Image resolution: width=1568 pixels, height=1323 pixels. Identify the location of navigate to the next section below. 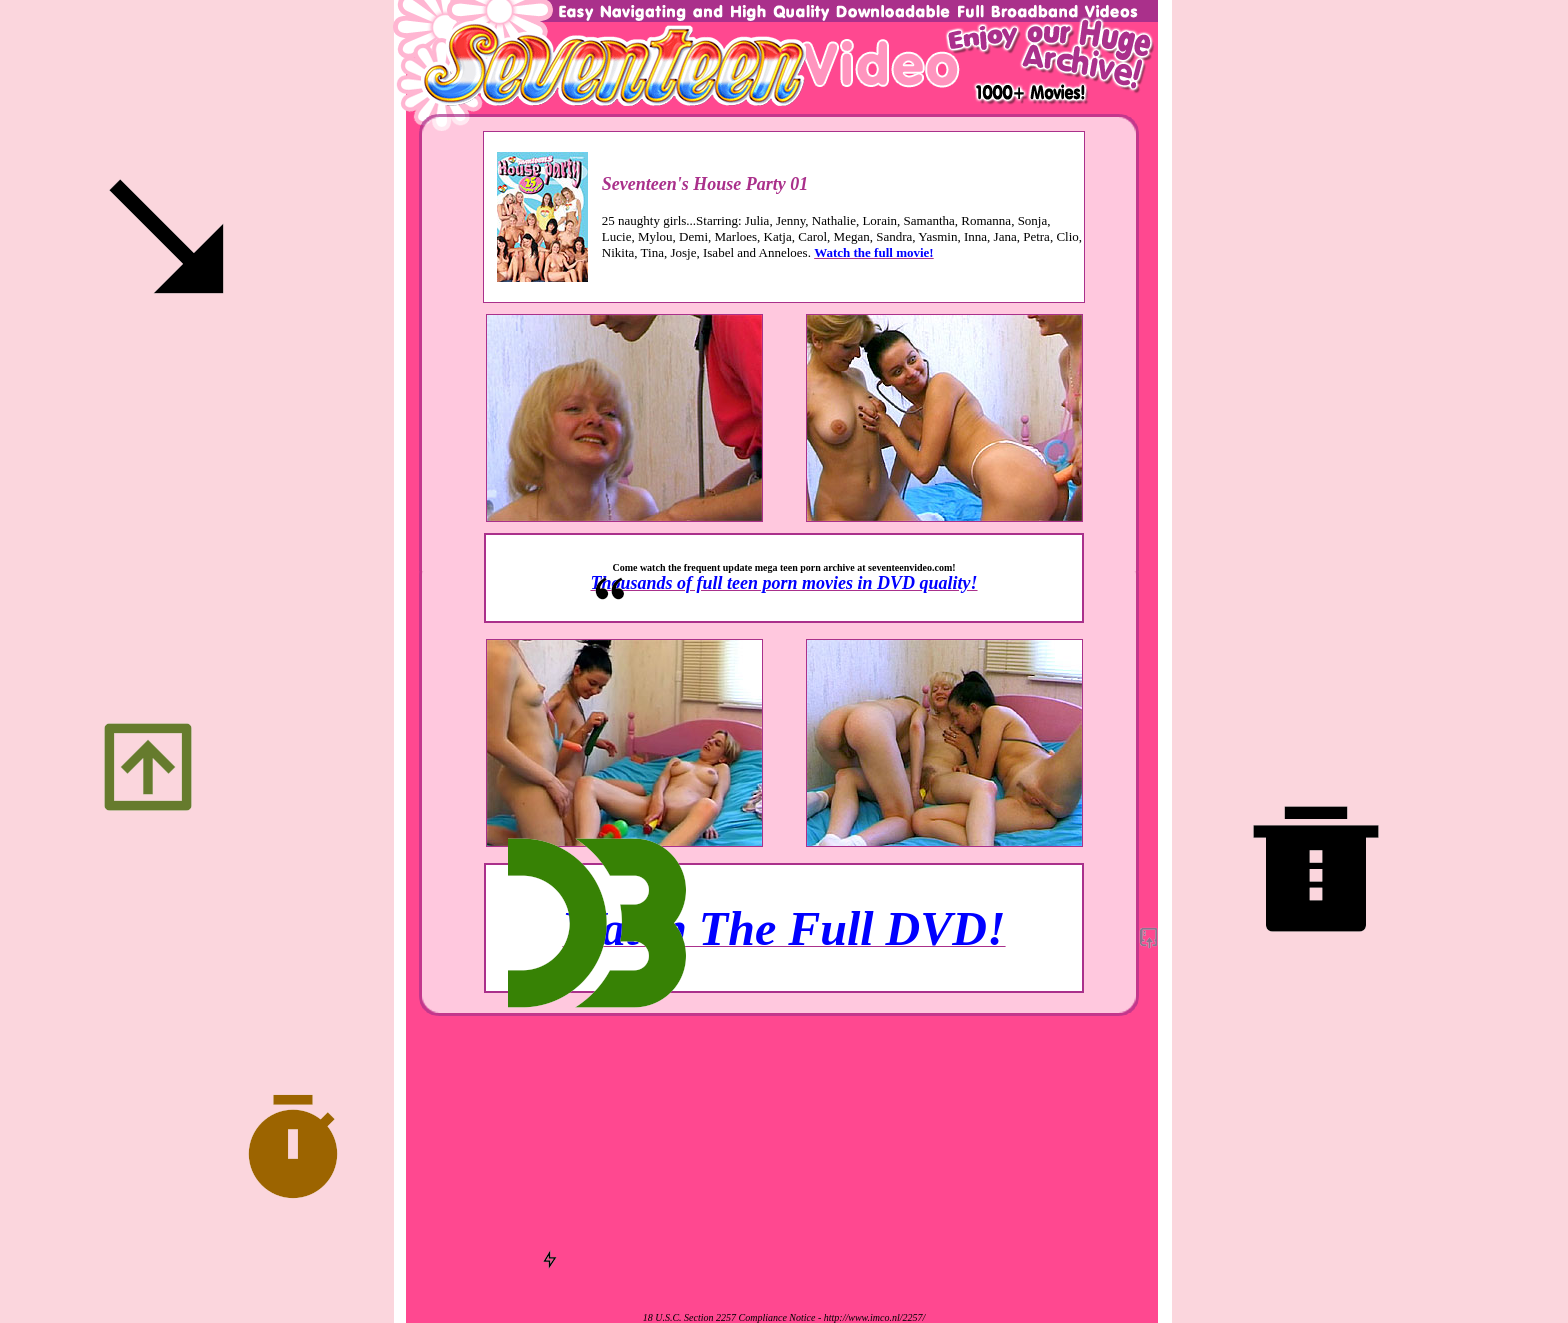
(169, 239).